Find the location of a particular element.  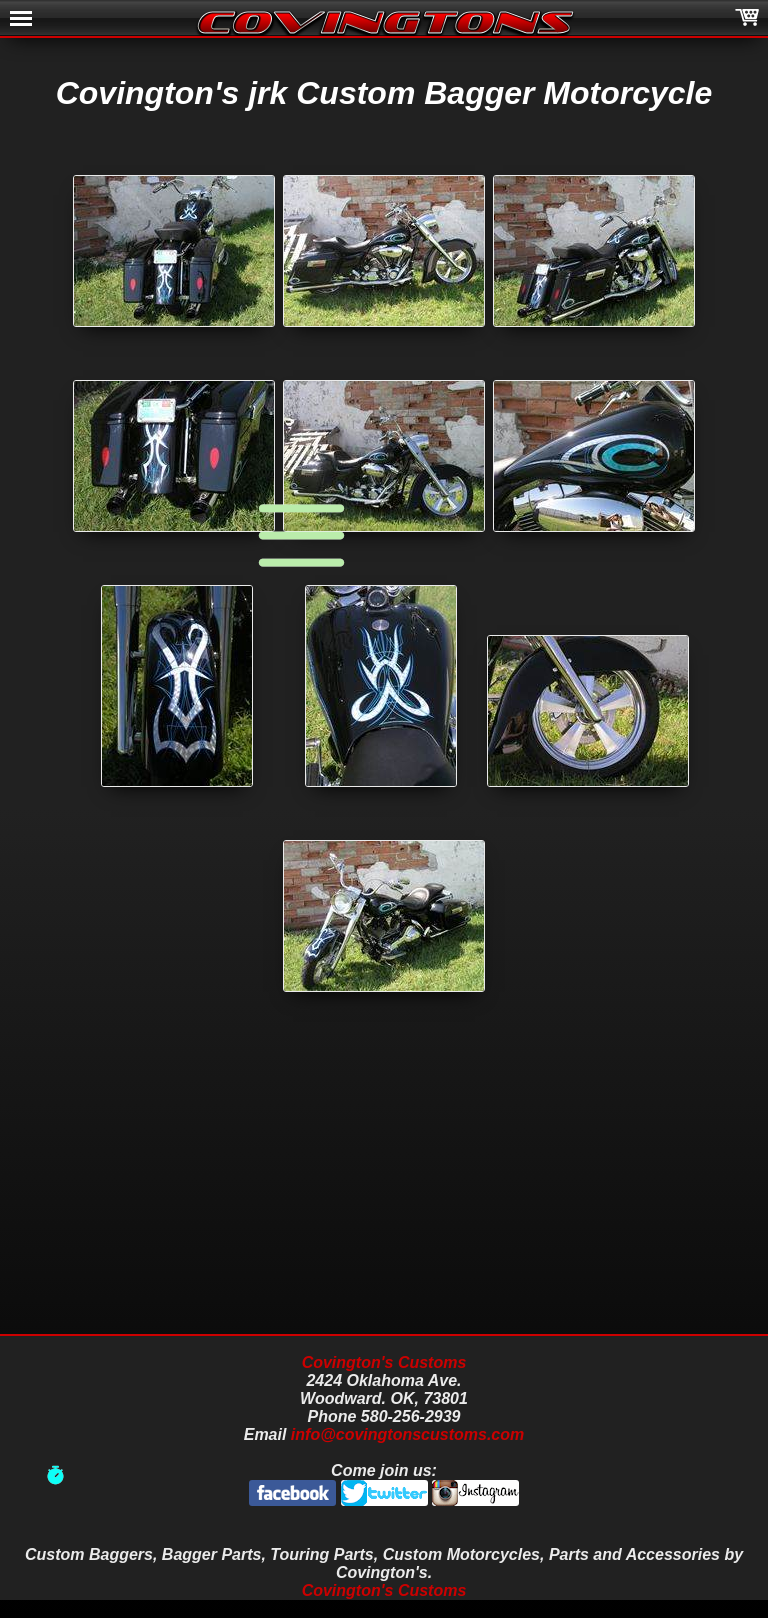

start a timer or countdown is located at coordinates (55, 1475).